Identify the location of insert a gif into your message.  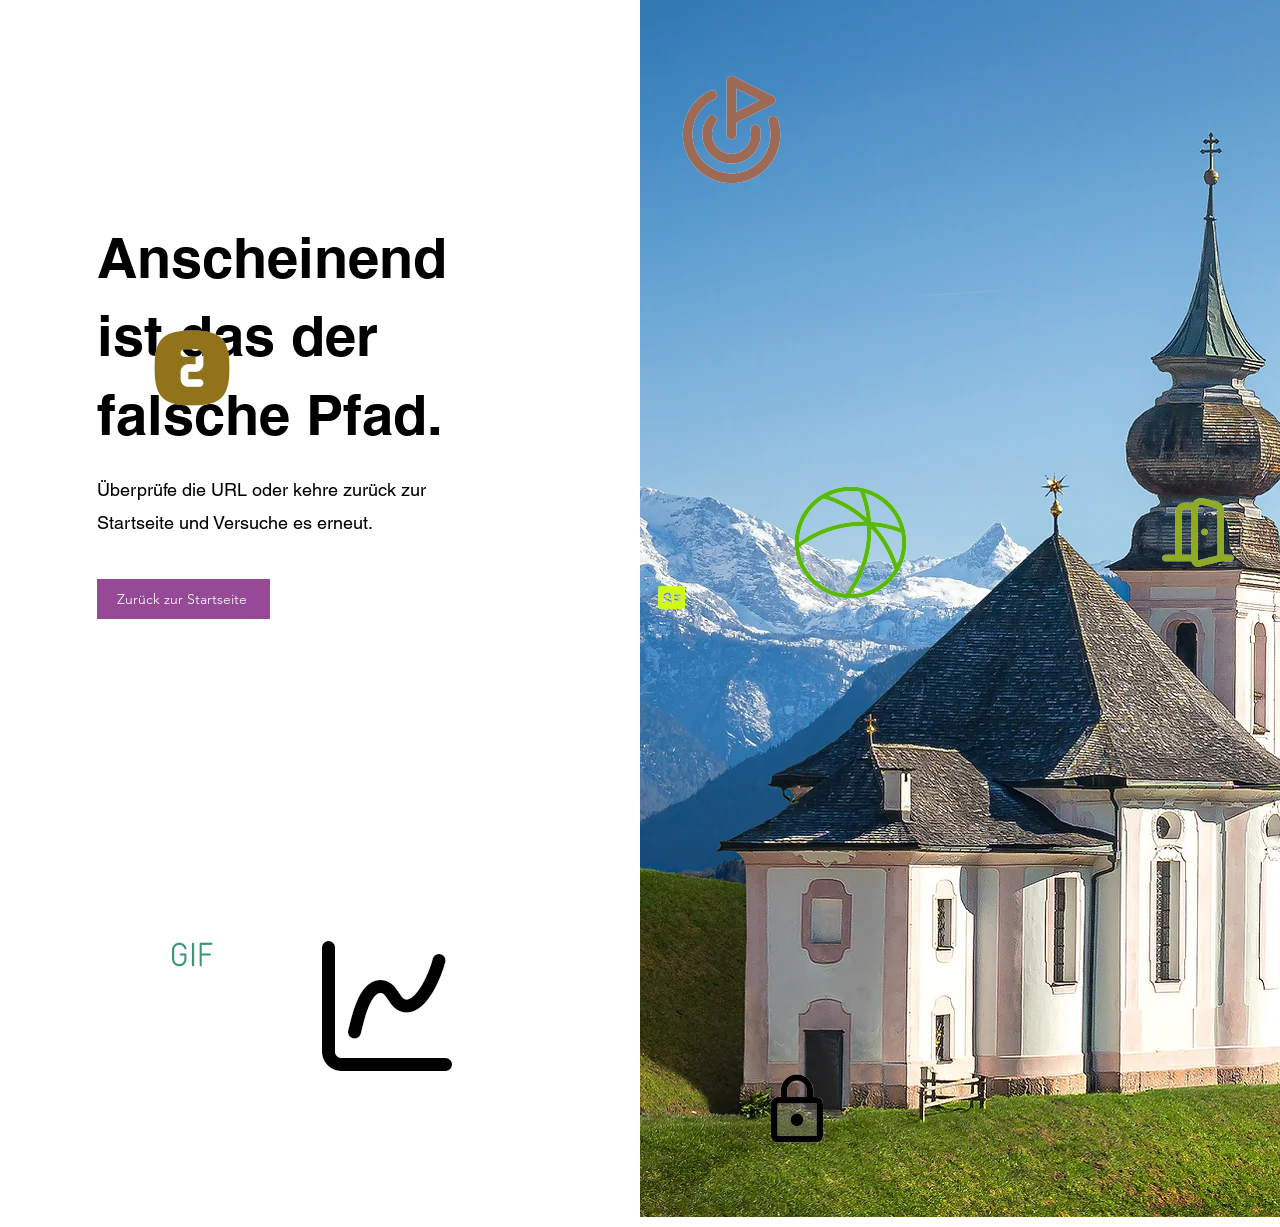
(191, 954).